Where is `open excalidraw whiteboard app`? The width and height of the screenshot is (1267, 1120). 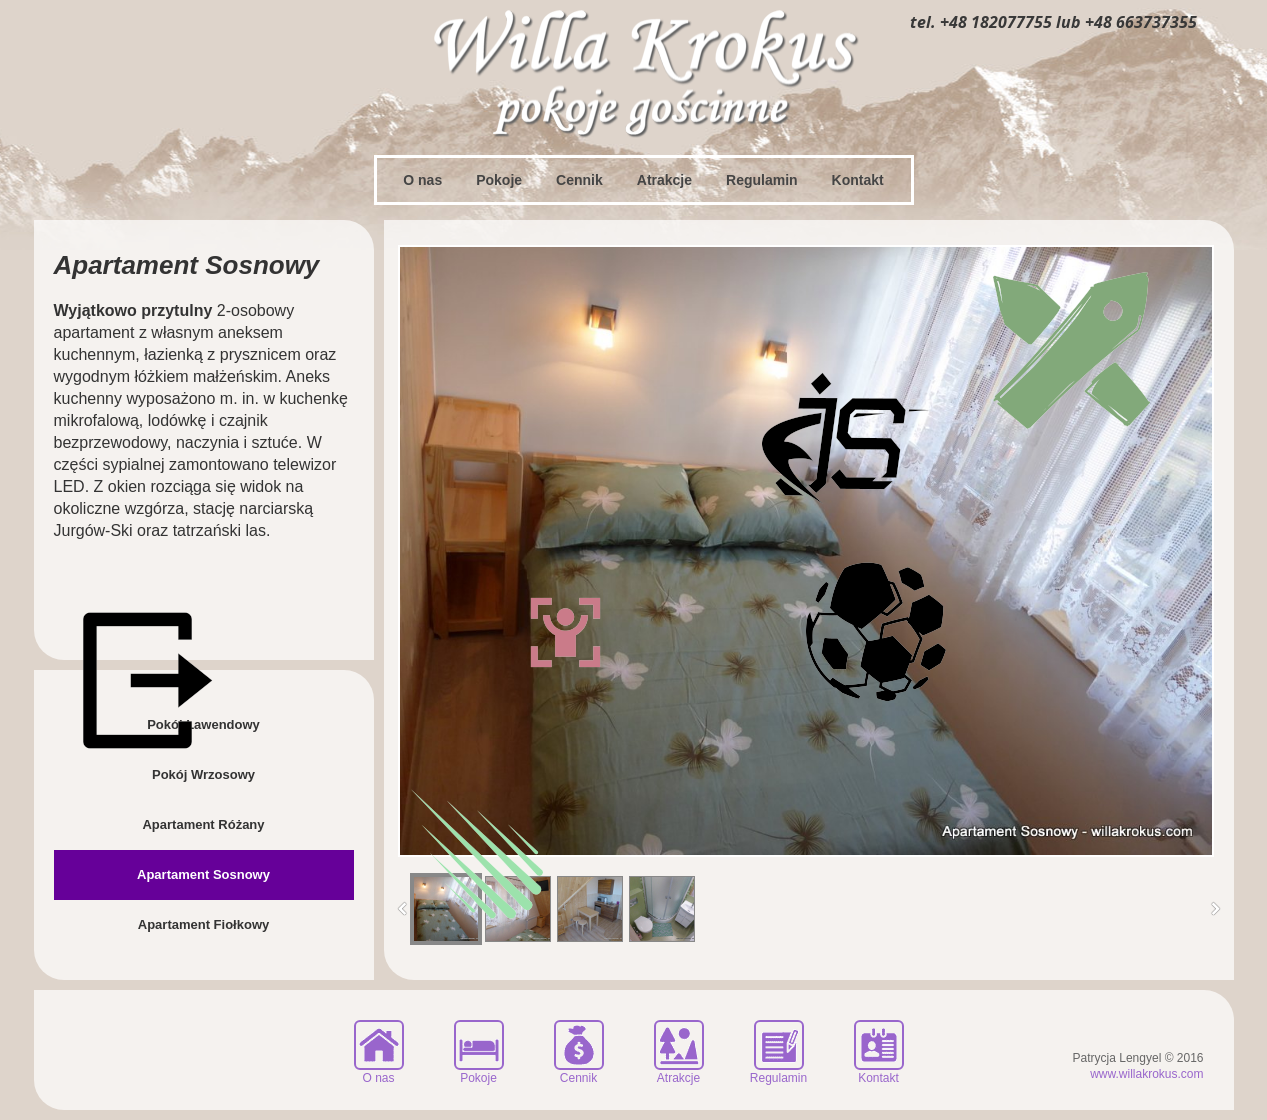
open excalidraw whiteboard app is located at coordinates (1071, 350).